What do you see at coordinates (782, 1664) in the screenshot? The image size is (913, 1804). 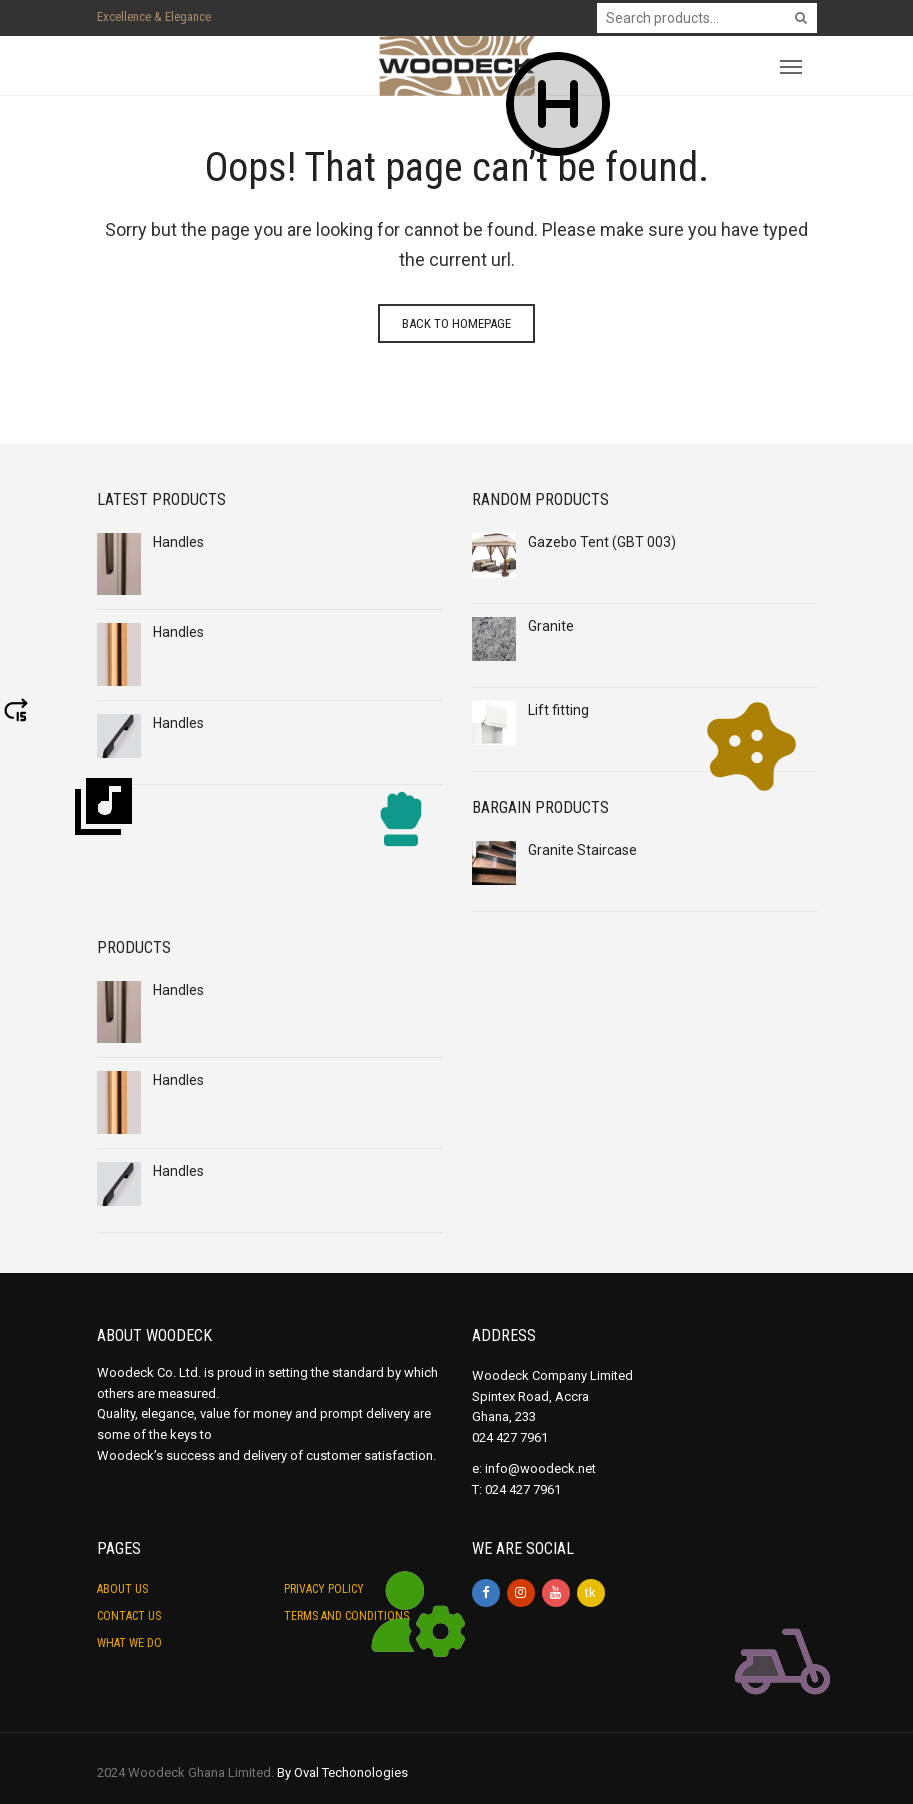 I see `select moped or scooter delivery option` at bounding box center [782, 1664].